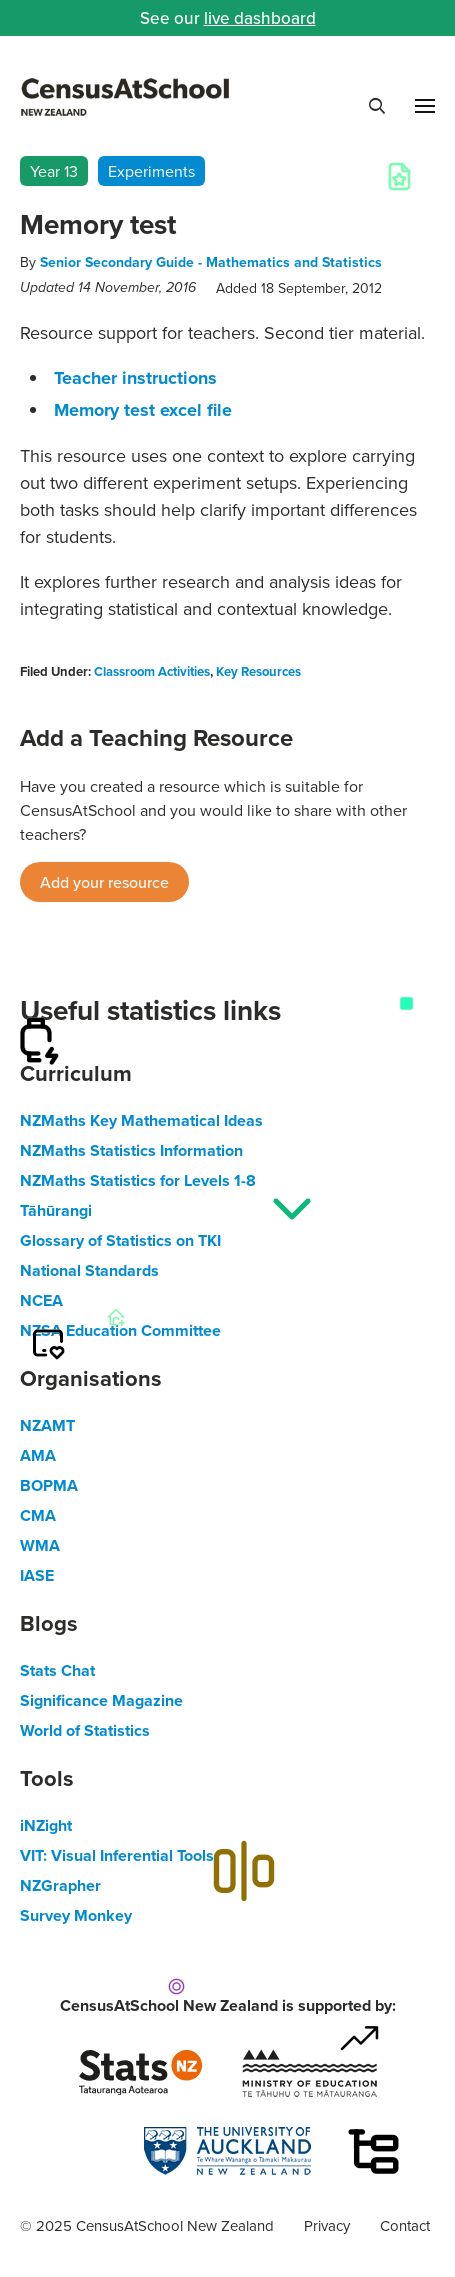 This screenshot has width=455, height=2277. What do you see at coordinates (48, 1343) in the screenshot?
I see `add tablet to favorites` at bounding box center [48, 1343].